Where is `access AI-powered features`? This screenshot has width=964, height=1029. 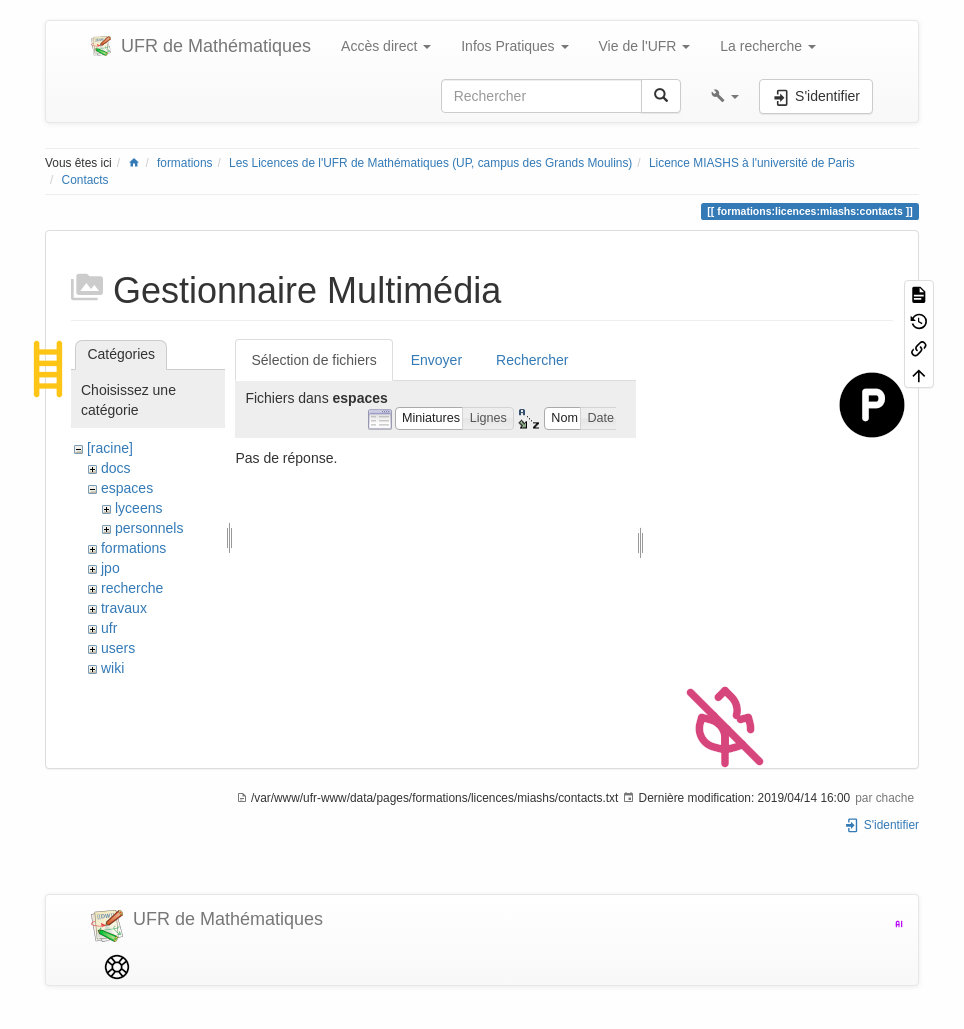
access AI-powered features is located at coordinates (899, 924).